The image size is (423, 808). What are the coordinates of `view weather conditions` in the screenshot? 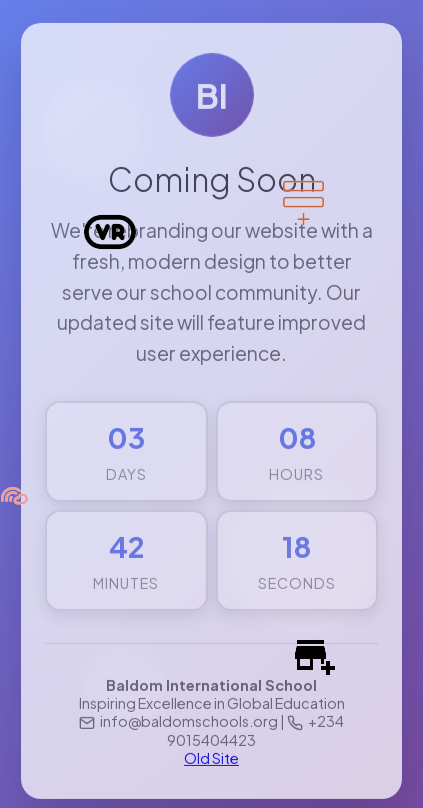 It's located at (14, 495).